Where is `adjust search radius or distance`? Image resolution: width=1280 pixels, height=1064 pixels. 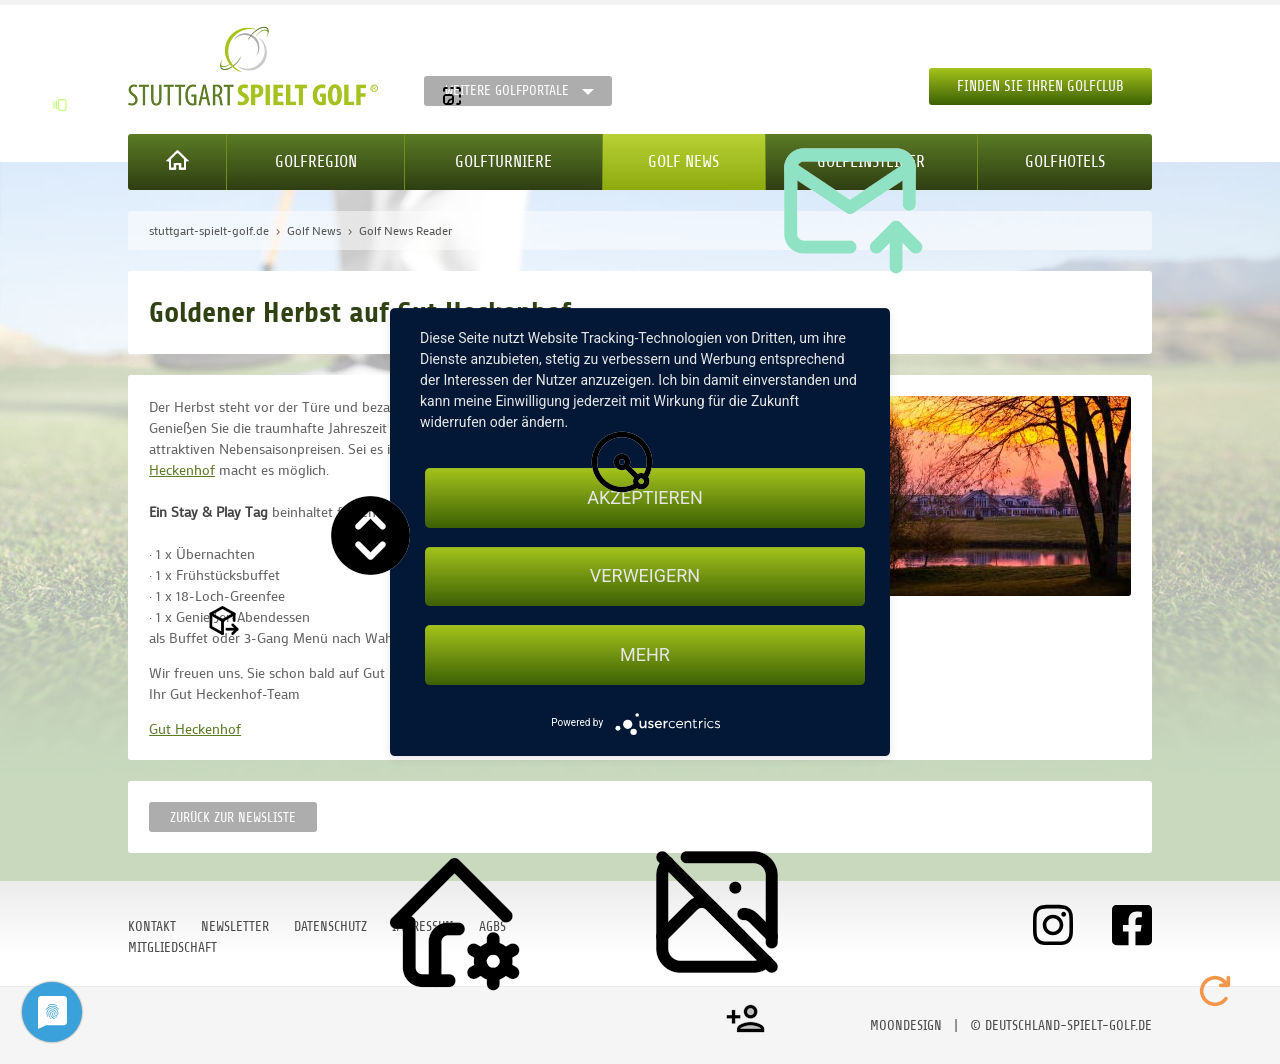
adjust search radius or distance is located at coordinates (622, 462).